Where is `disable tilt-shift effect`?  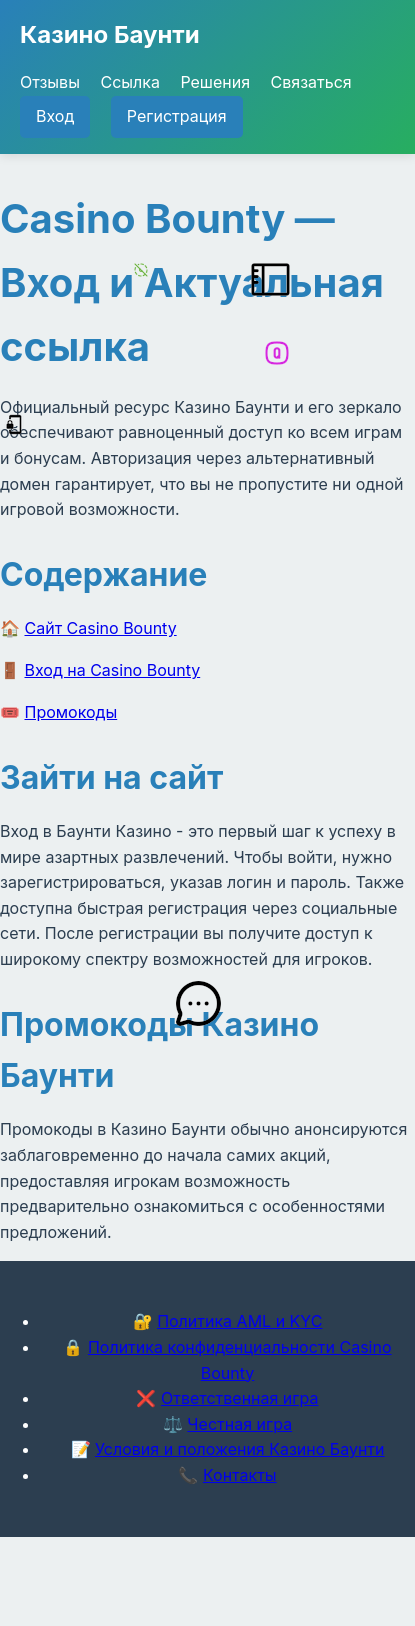 disable tilt-shift effect is located at coordinates (141, 270).